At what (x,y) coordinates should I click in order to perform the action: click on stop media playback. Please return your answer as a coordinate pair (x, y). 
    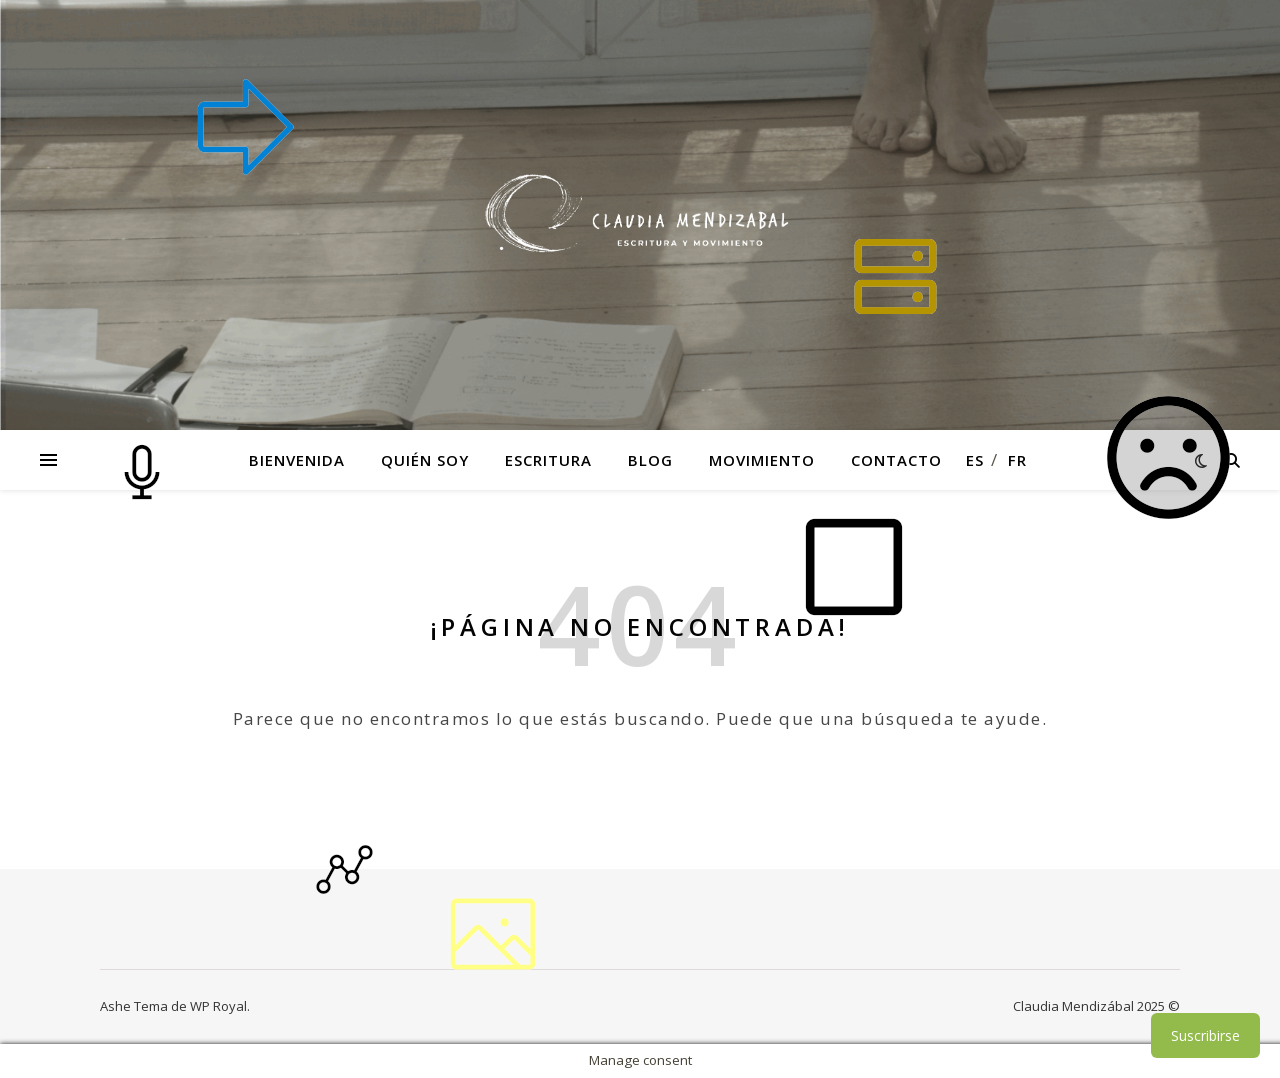
    Looking at the image, I should click on (854, 567).